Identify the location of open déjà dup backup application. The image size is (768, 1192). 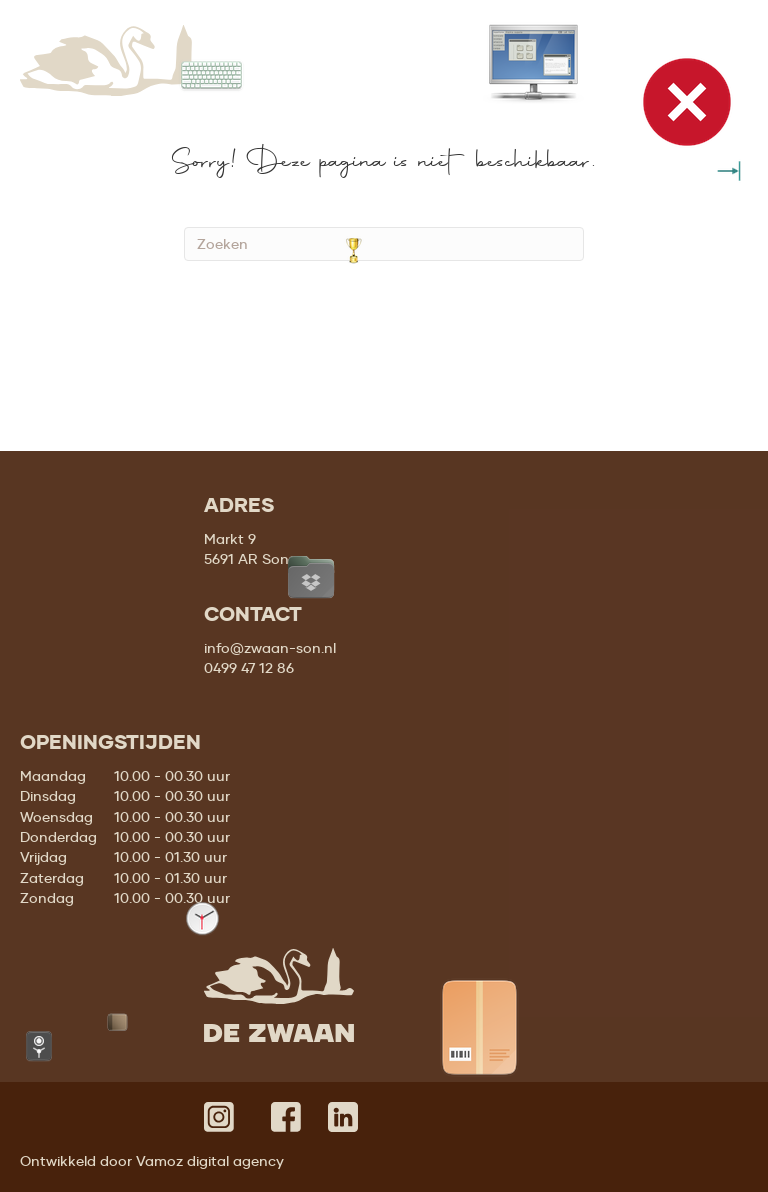
(39, 1046).